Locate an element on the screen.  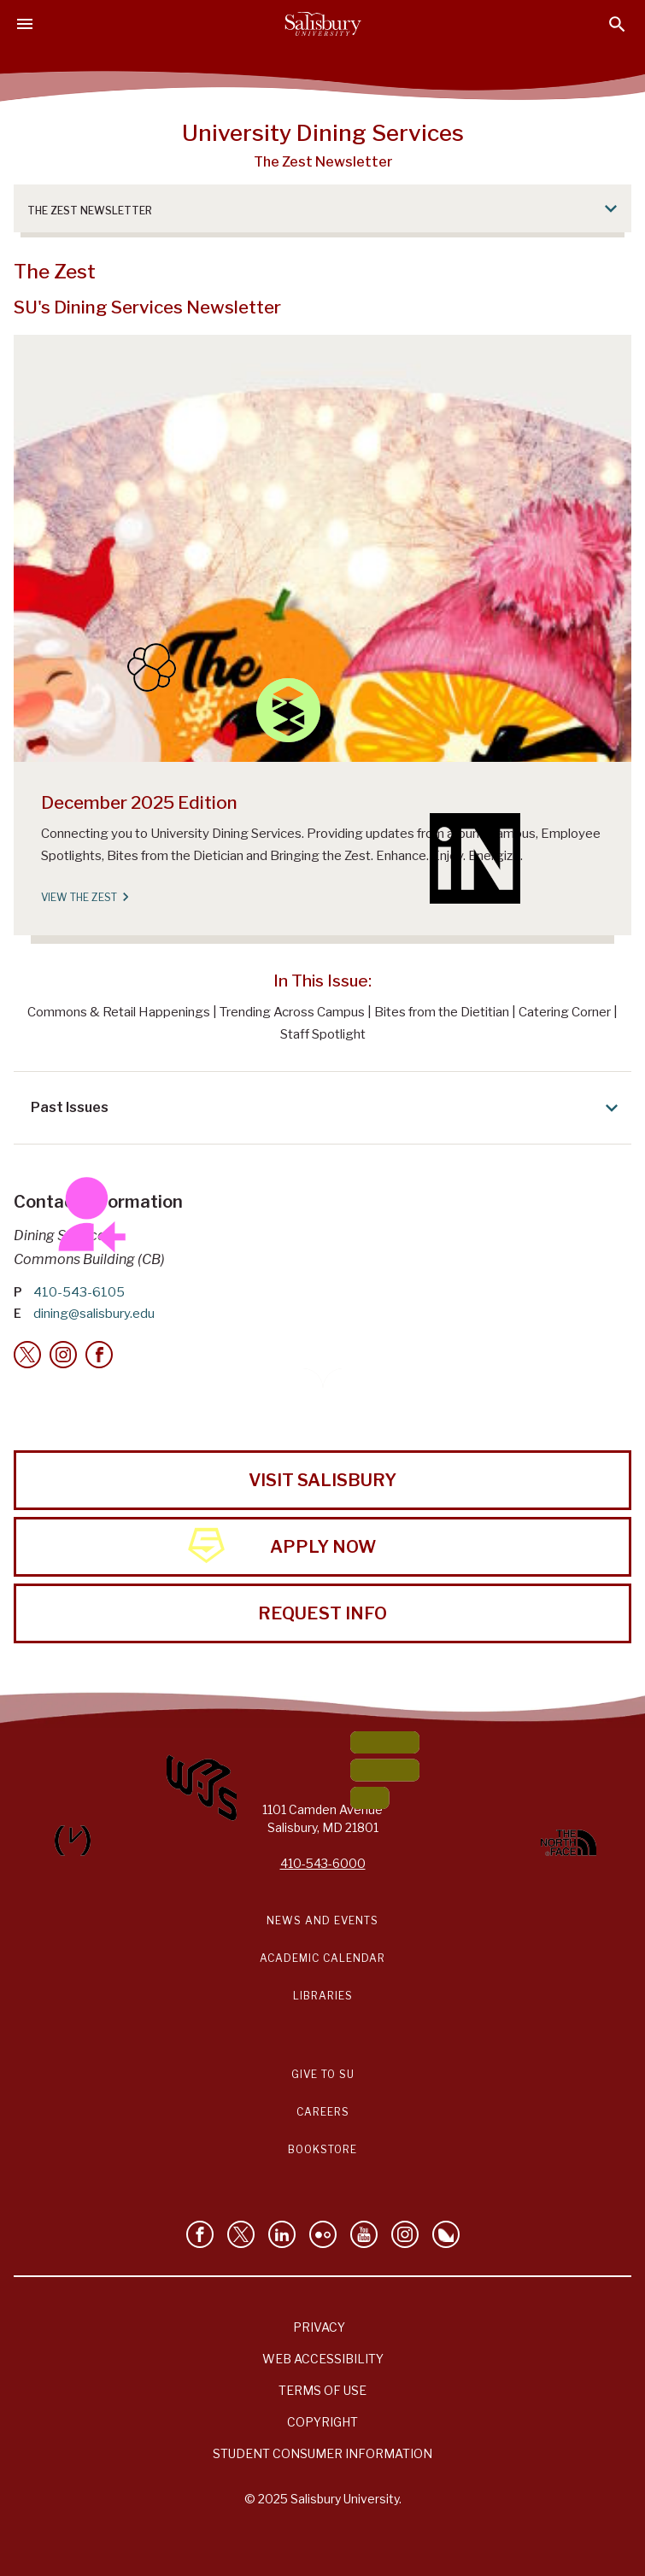
date-fns javascript library logo is located at coordinates (73, 1841).